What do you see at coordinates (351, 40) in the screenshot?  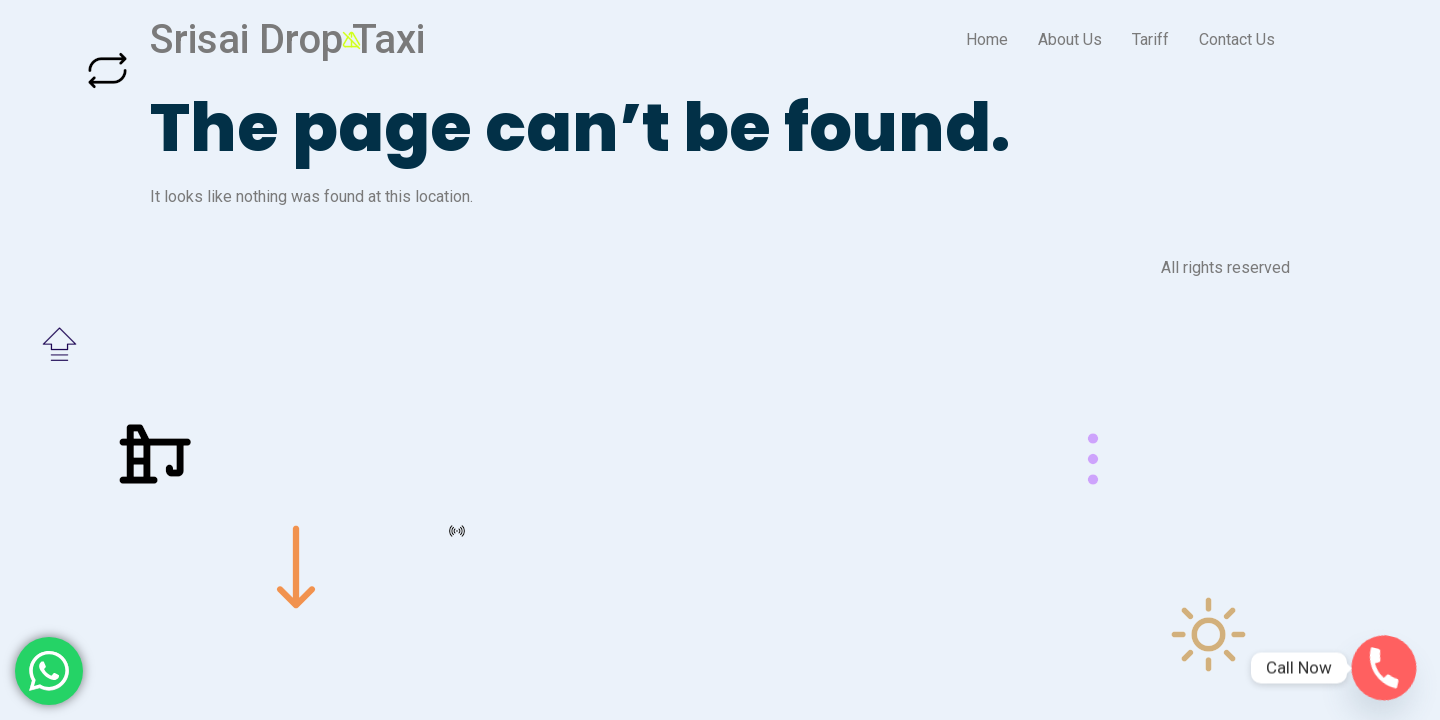 I see `hide details or additional information` at bounding box center [351, 40].